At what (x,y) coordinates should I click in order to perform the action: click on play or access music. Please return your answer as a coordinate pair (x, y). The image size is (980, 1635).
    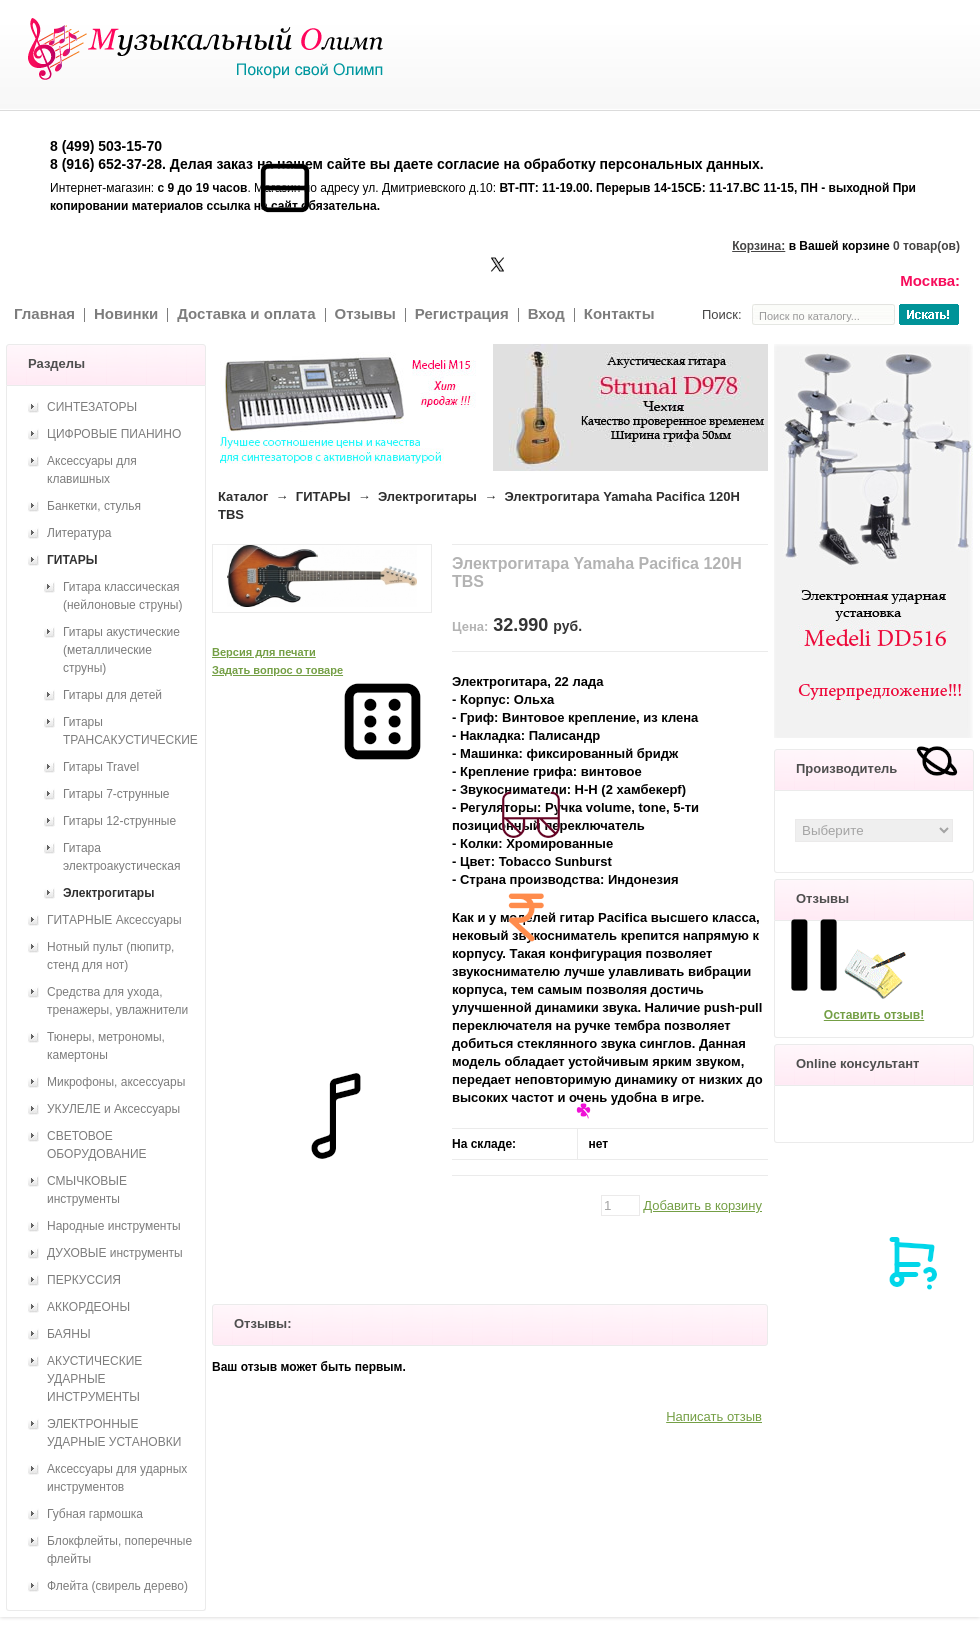
    Looking at the image, I should click on (336, 1116).